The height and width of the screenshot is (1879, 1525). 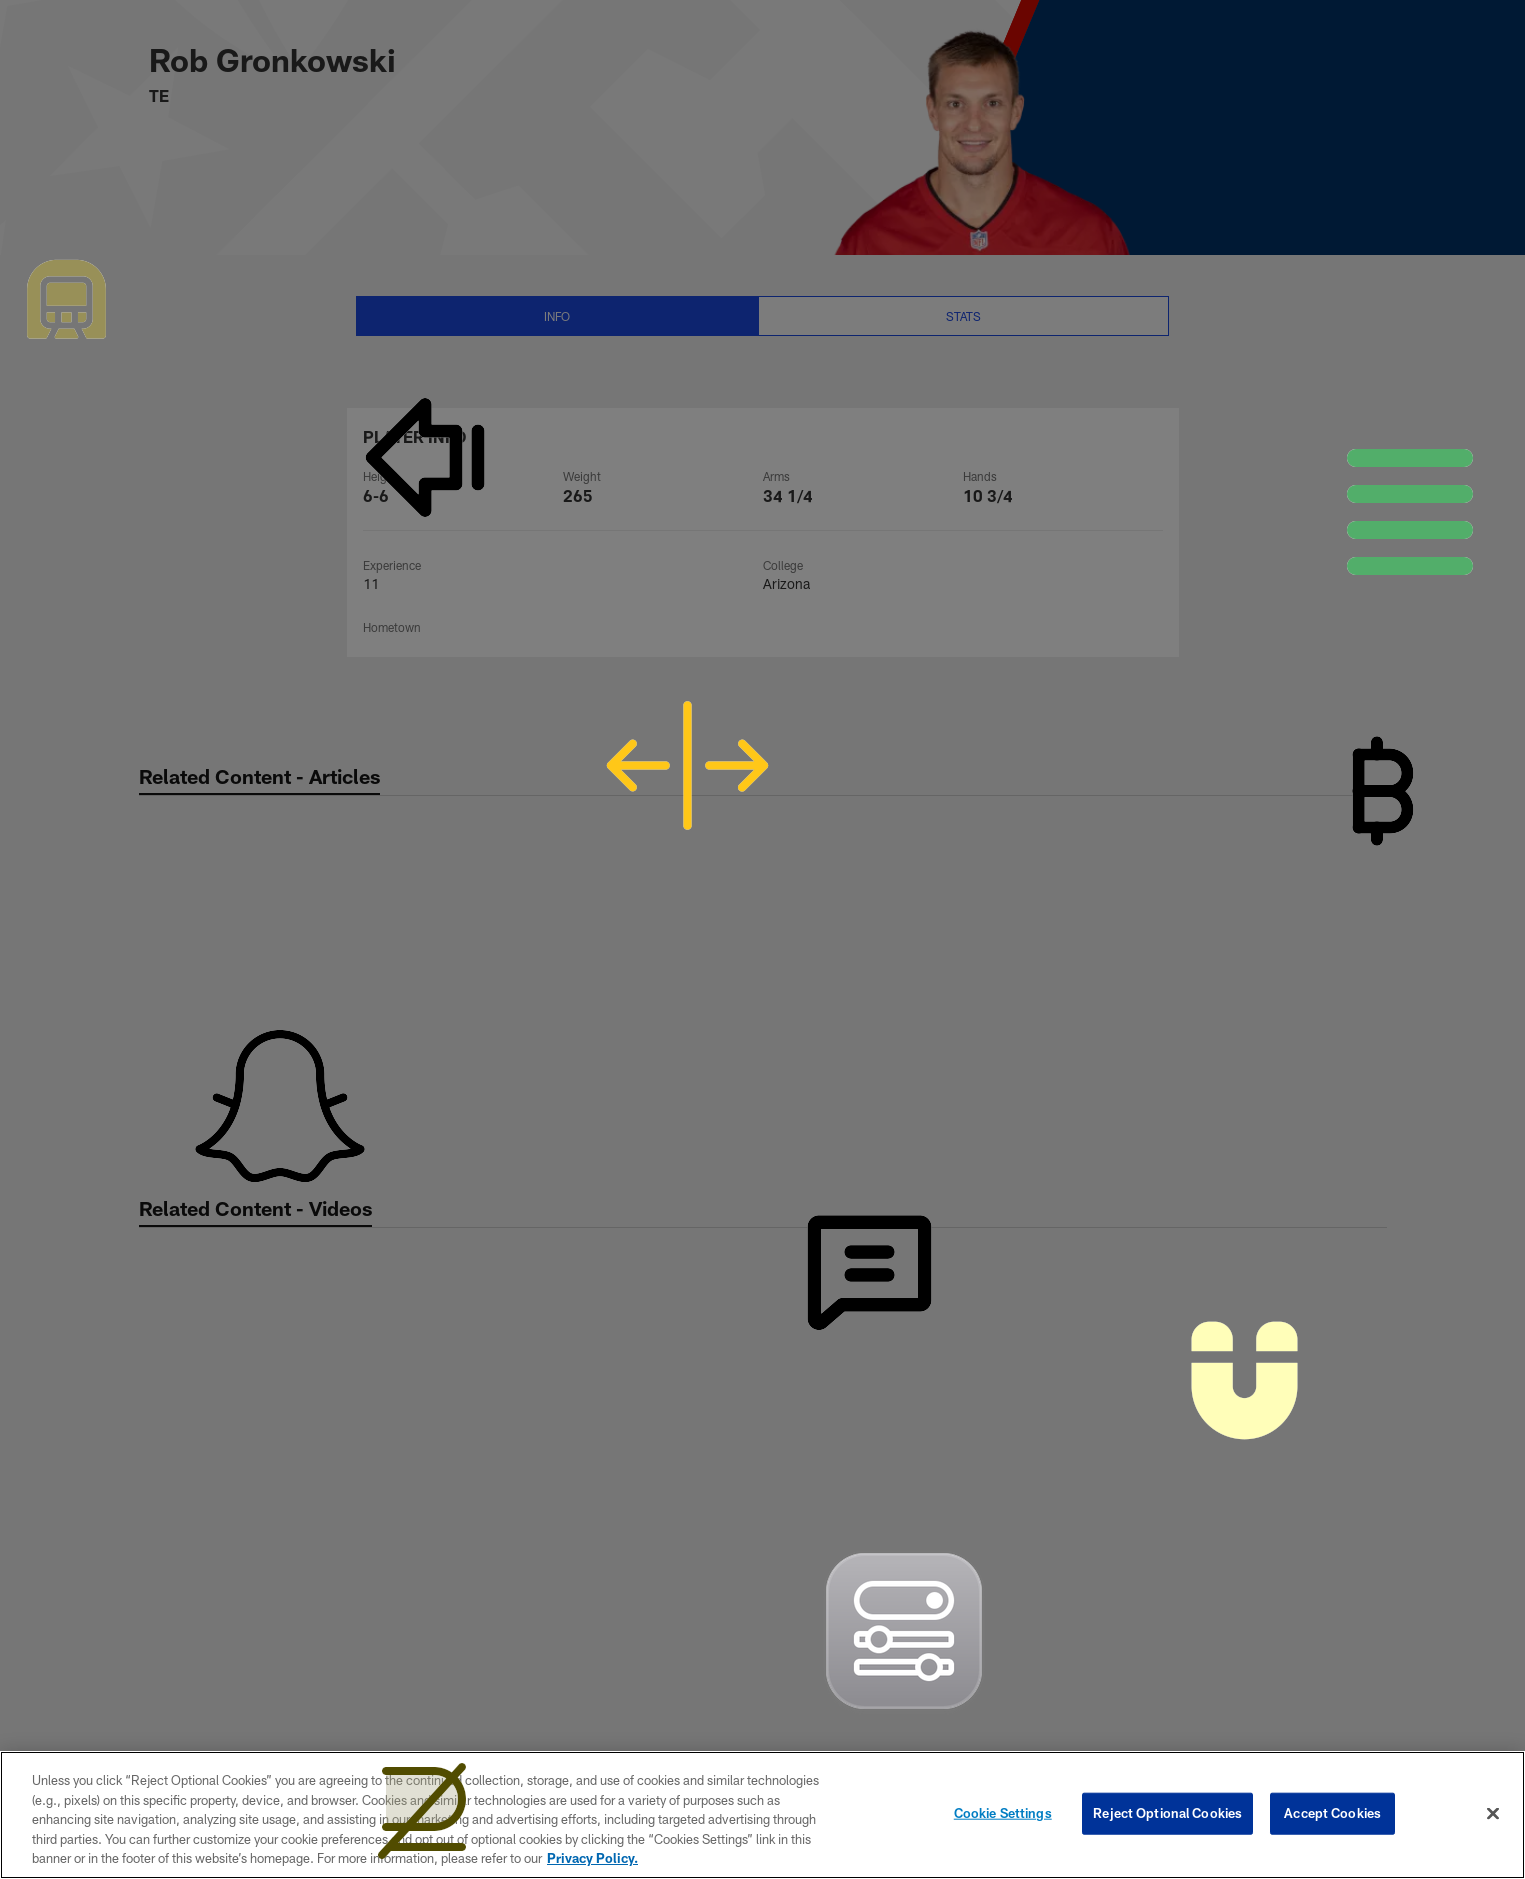 I want to click on go back to the previous screen, so click(x=429, y=457).